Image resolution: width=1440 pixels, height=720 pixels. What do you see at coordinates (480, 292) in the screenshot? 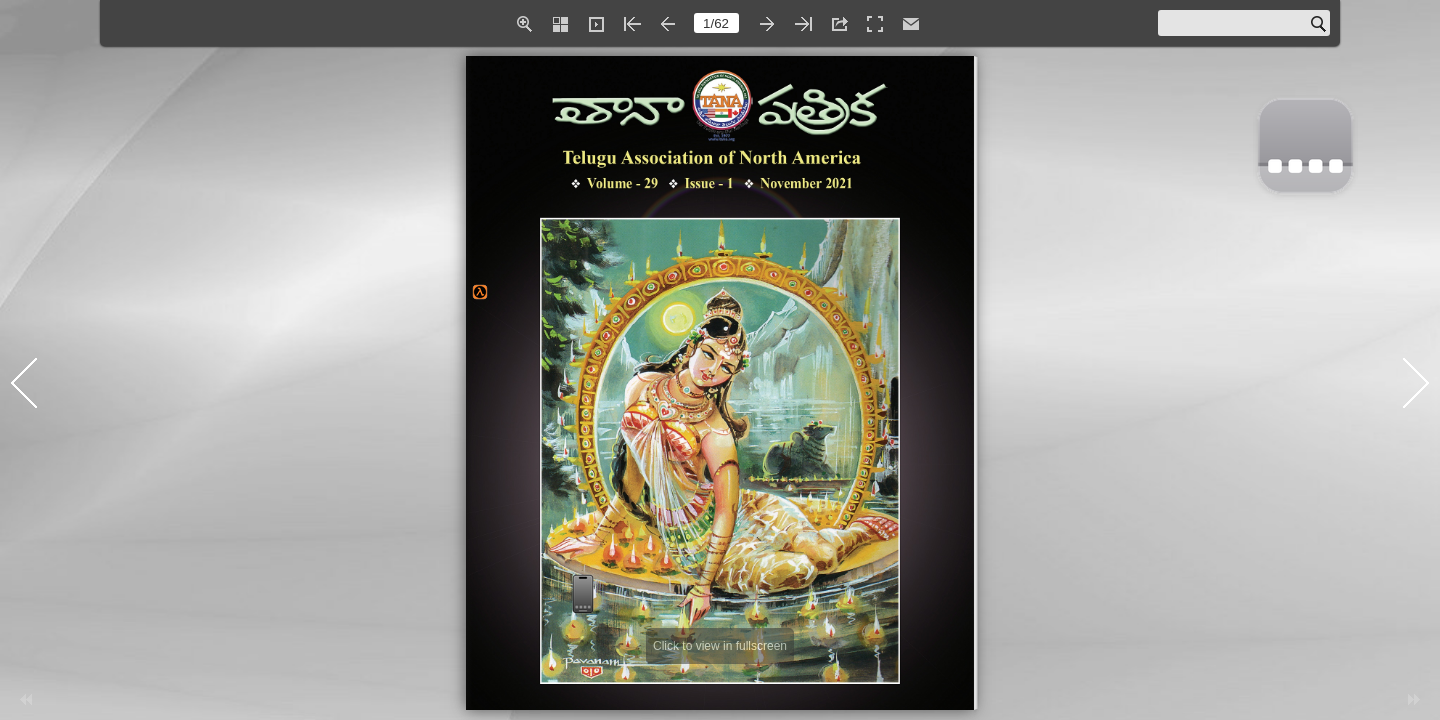
I see `launch half-life game` at bounding box center [480, 292].